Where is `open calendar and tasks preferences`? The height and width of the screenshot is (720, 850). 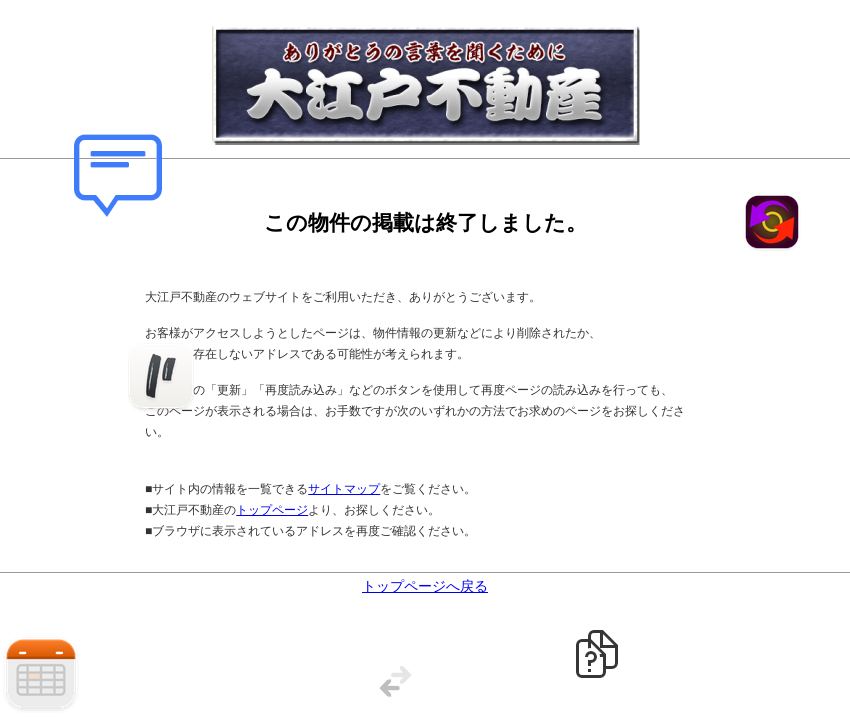 open calendar and tasks preferences is located at coordinates (41, 675).